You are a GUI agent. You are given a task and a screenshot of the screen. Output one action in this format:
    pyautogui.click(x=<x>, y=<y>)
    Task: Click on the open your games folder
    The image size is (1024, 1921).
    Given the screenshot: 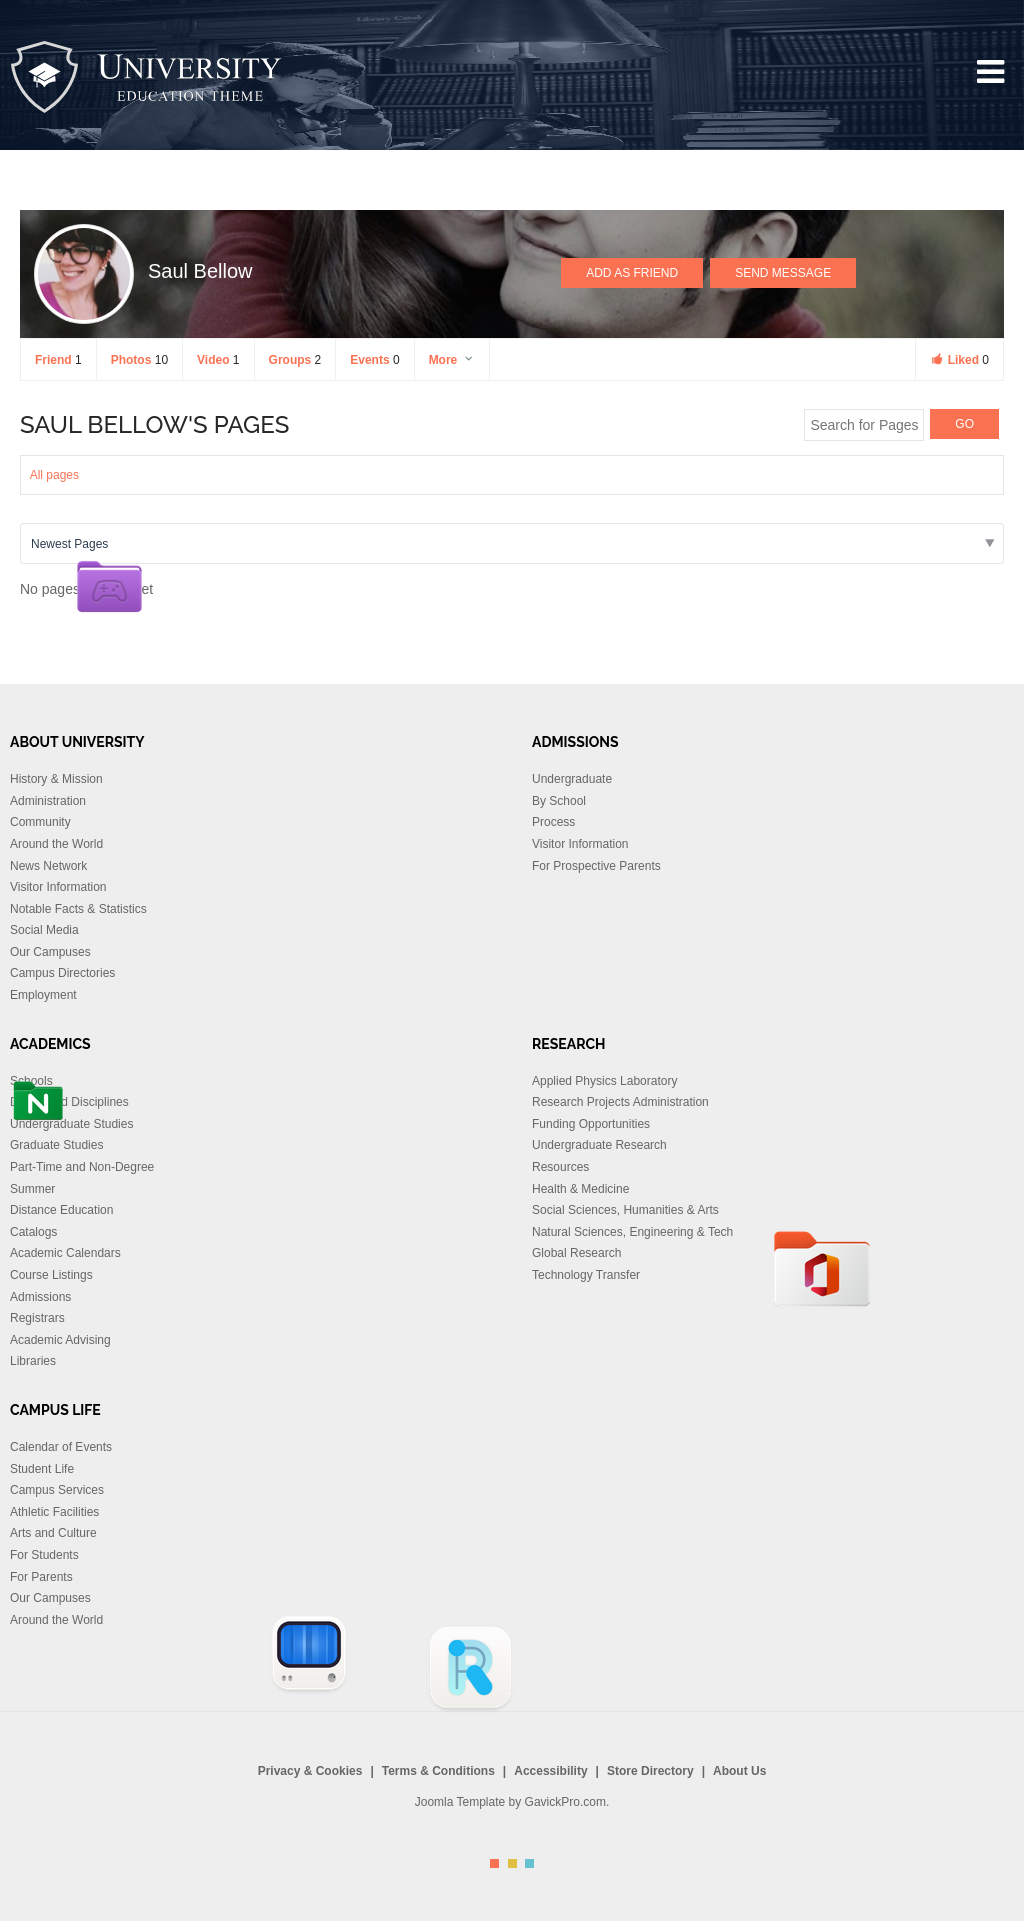 What is the action you would take?
    pyautogui.click(x=109, y=586)
    